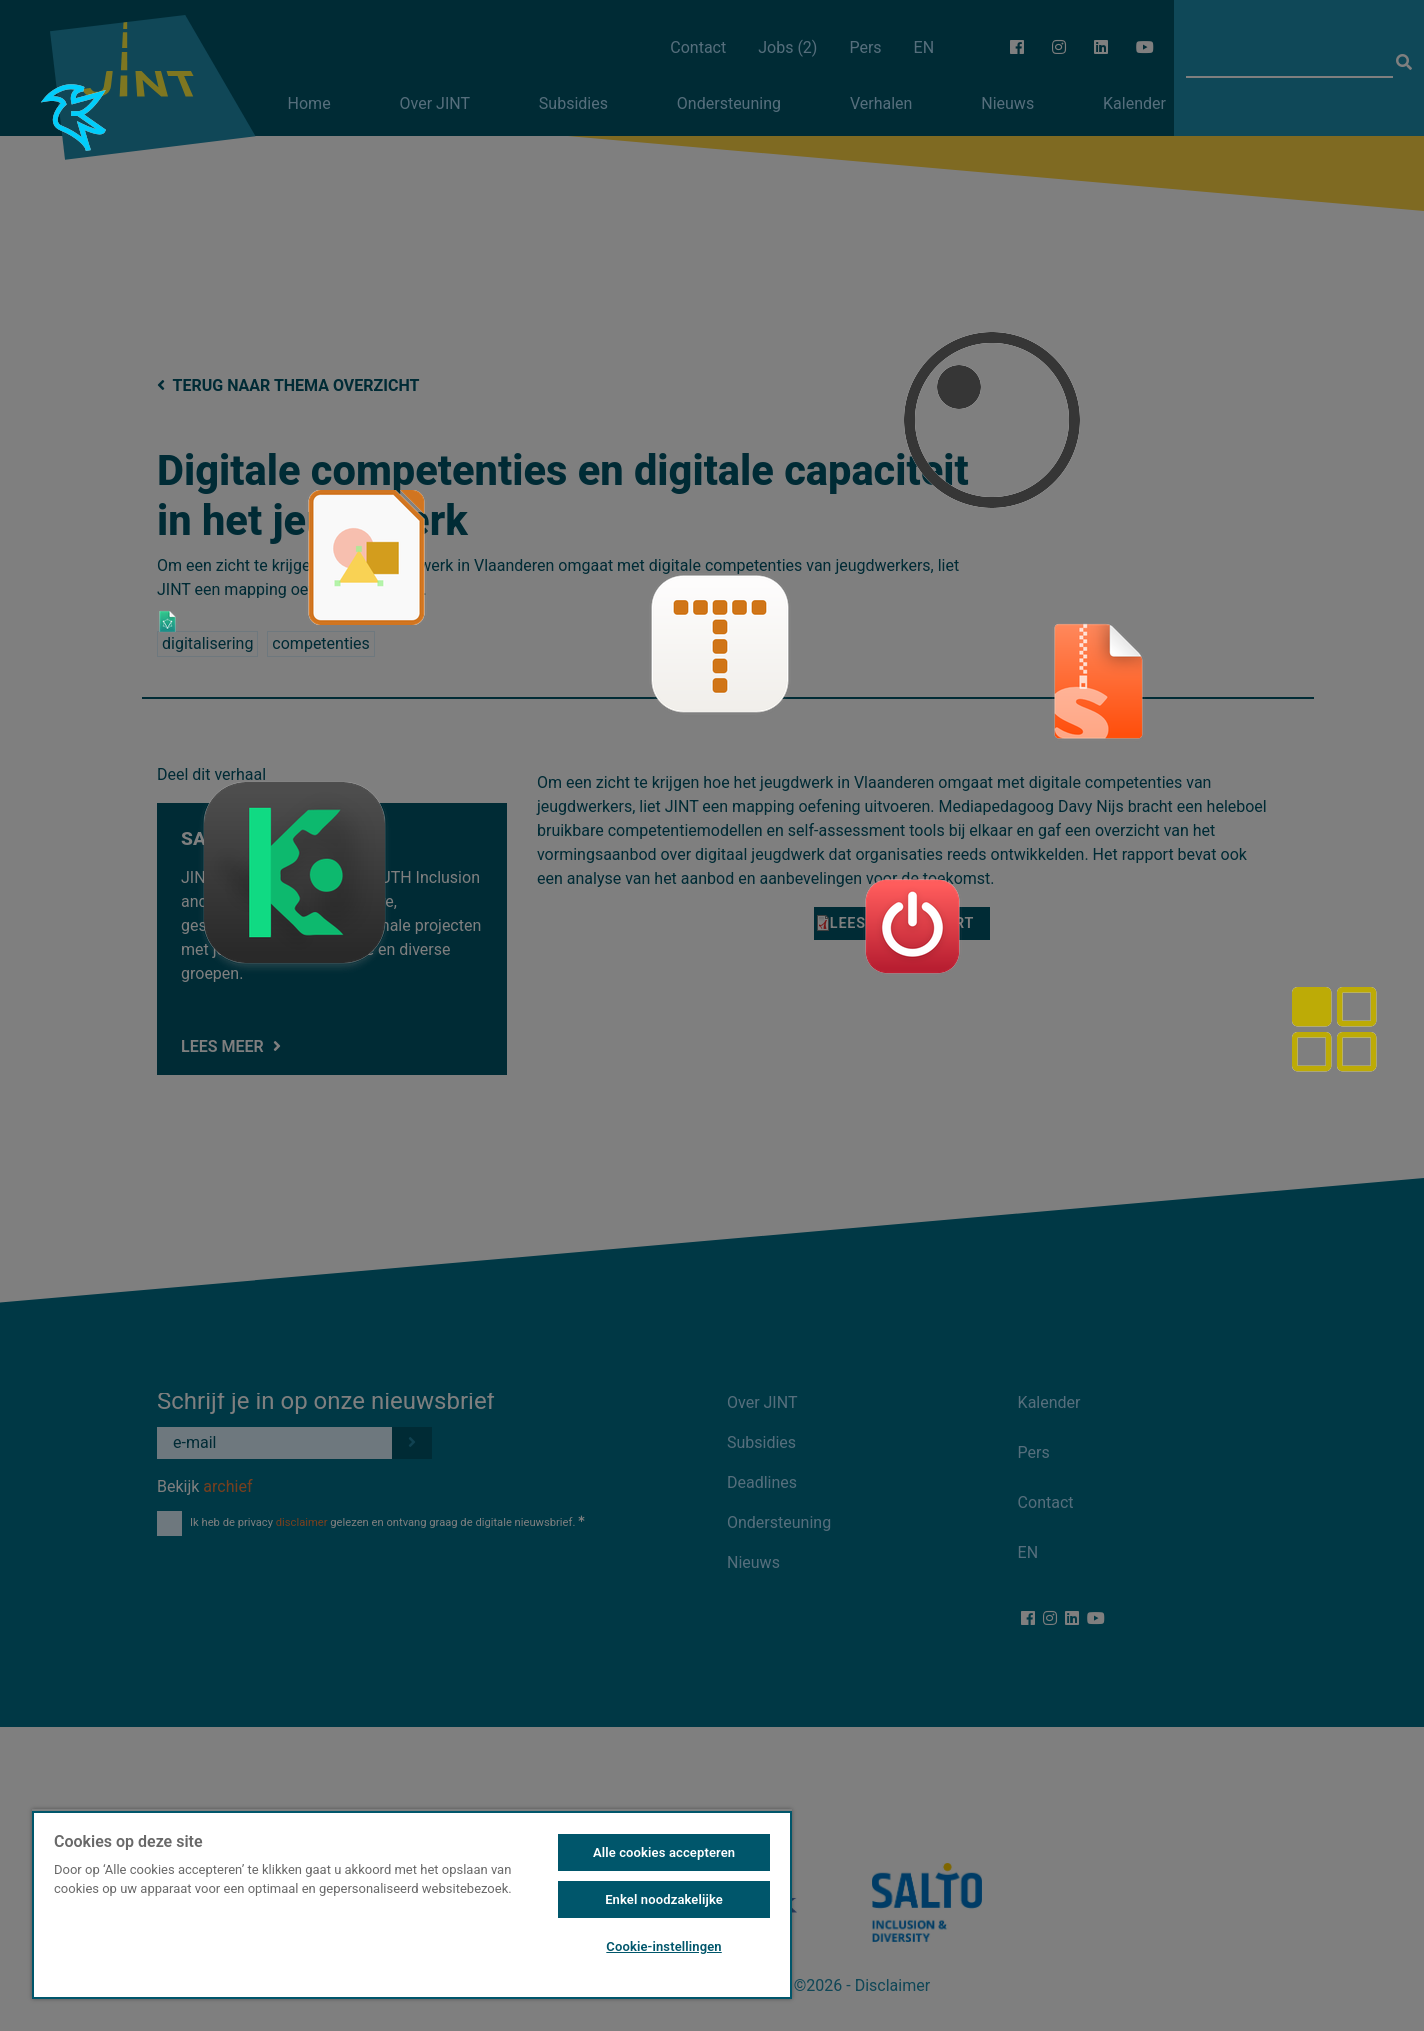  I want to click on open kate text editor, so click(76, 116).